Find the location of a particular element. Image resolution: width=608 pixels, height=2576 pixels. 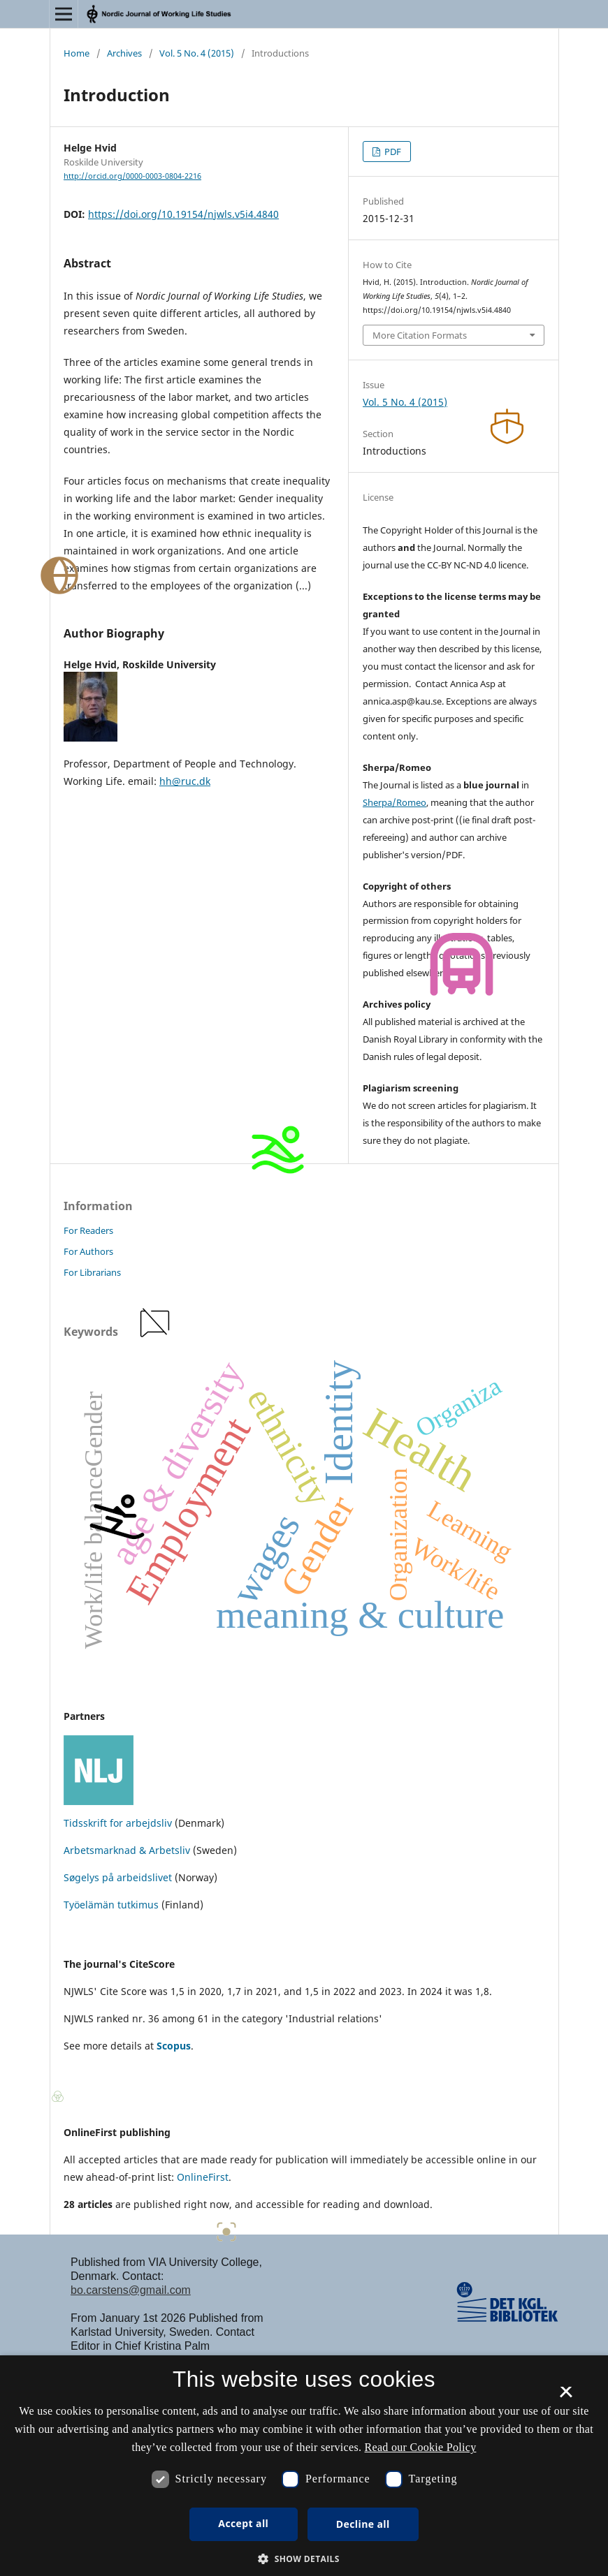

view subway or metro transit options is located at coordinates (461, 966).